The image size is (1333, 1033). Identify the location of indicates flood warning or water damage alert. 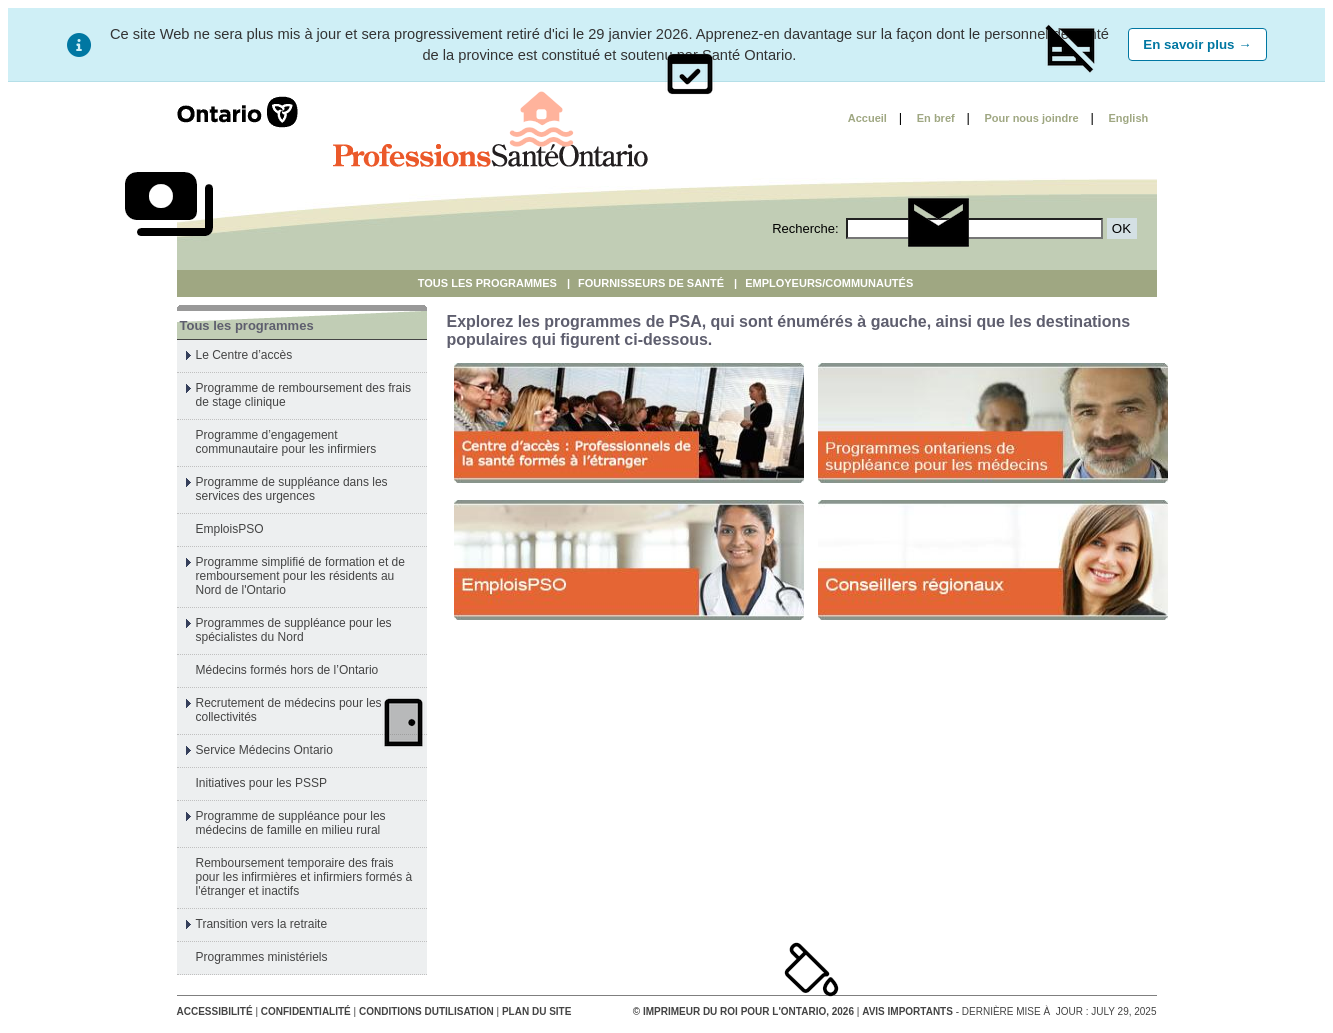
(541, 117).